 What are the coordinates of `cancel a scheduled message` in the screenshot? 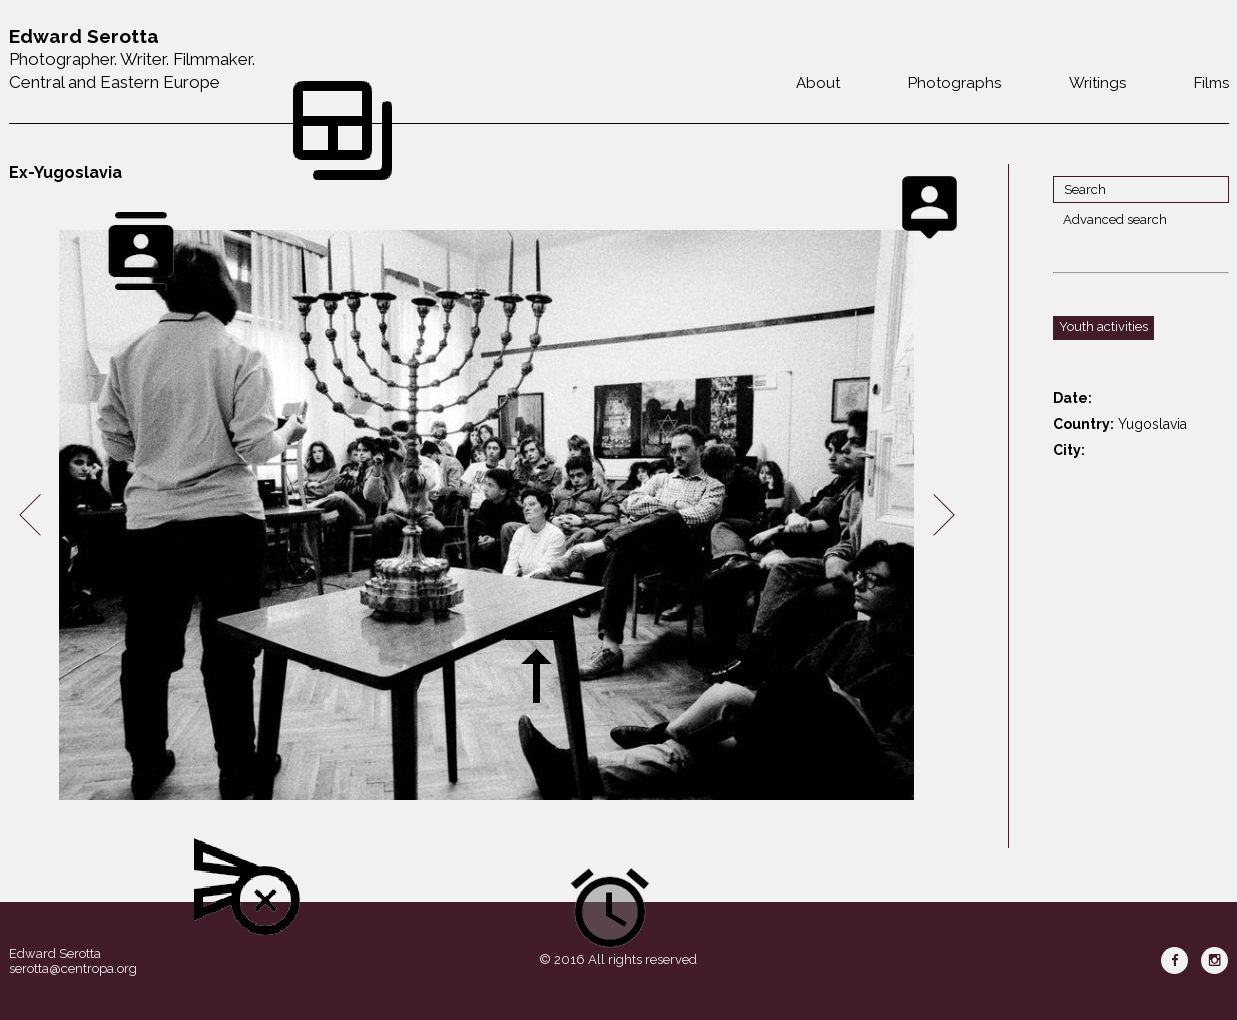 It's located at (244, 879).